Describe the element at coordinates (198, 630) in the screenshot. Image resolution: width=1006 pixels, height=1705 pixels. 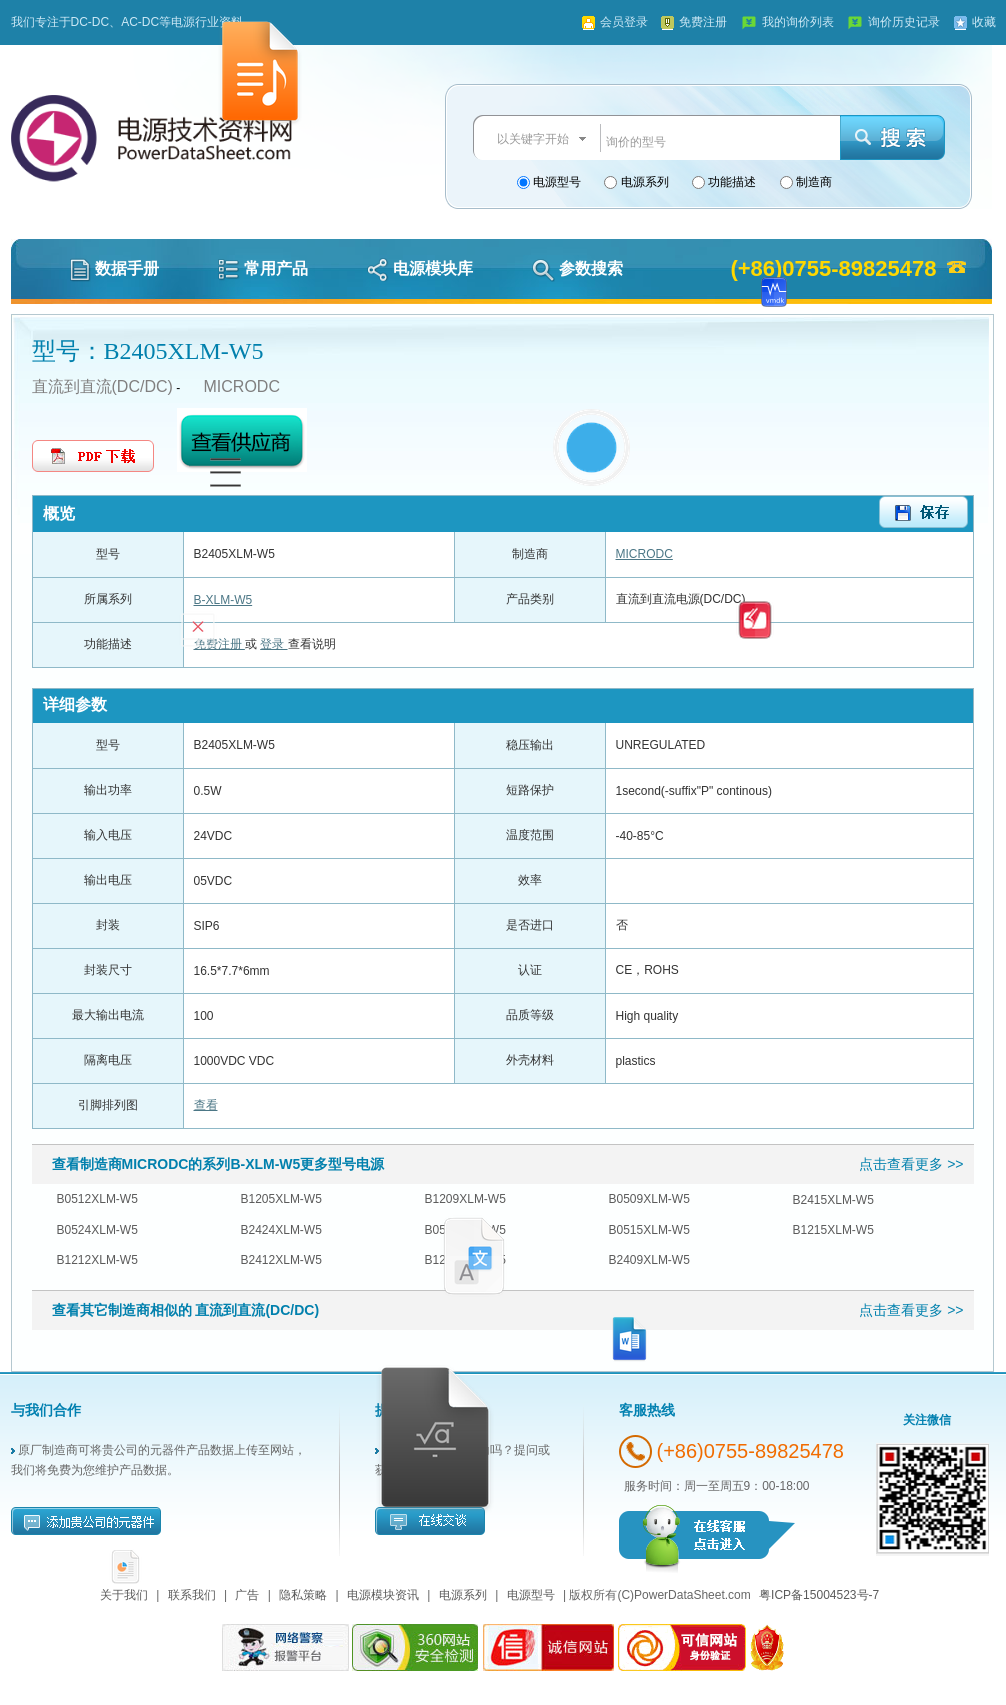
I see `touchpad is disabled or unavailable` at that location.